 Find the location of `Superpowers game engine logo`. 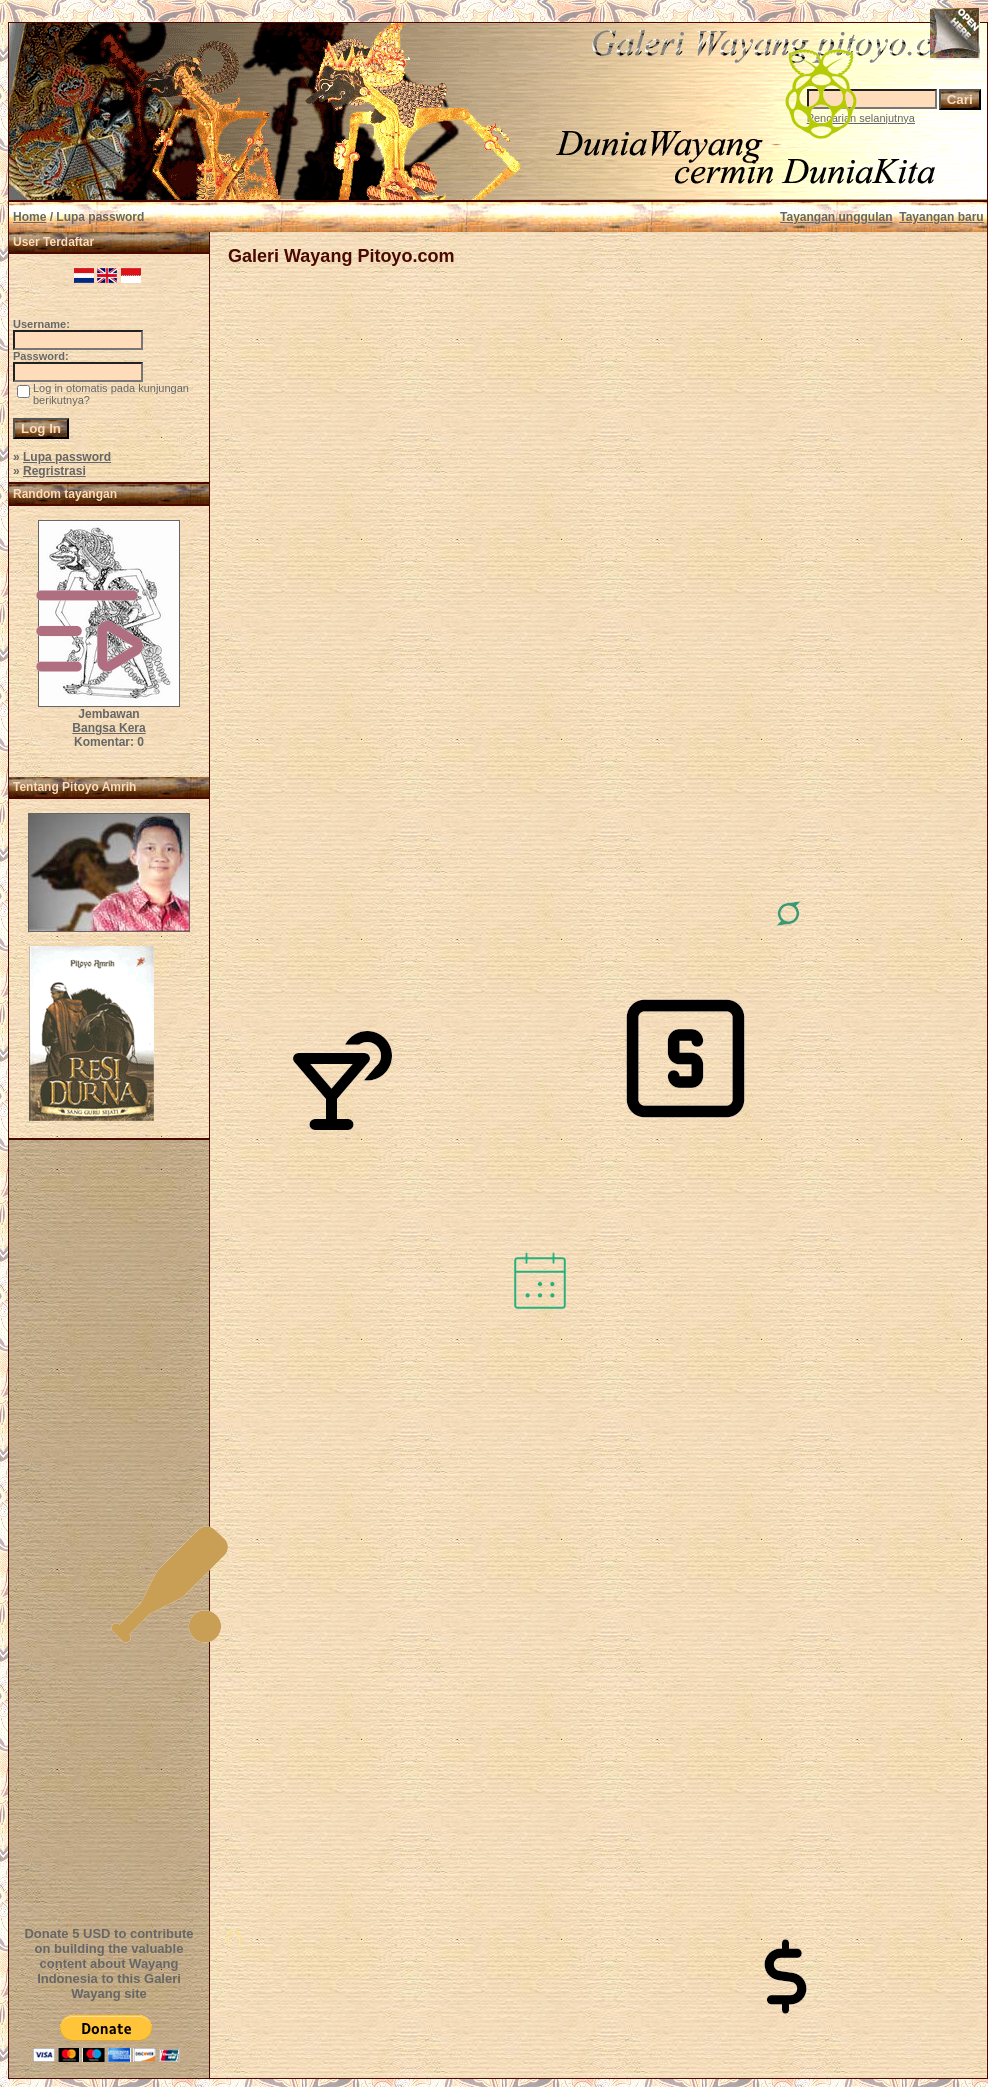

Superpowers game engine logo is located at coordinates (788, 913).